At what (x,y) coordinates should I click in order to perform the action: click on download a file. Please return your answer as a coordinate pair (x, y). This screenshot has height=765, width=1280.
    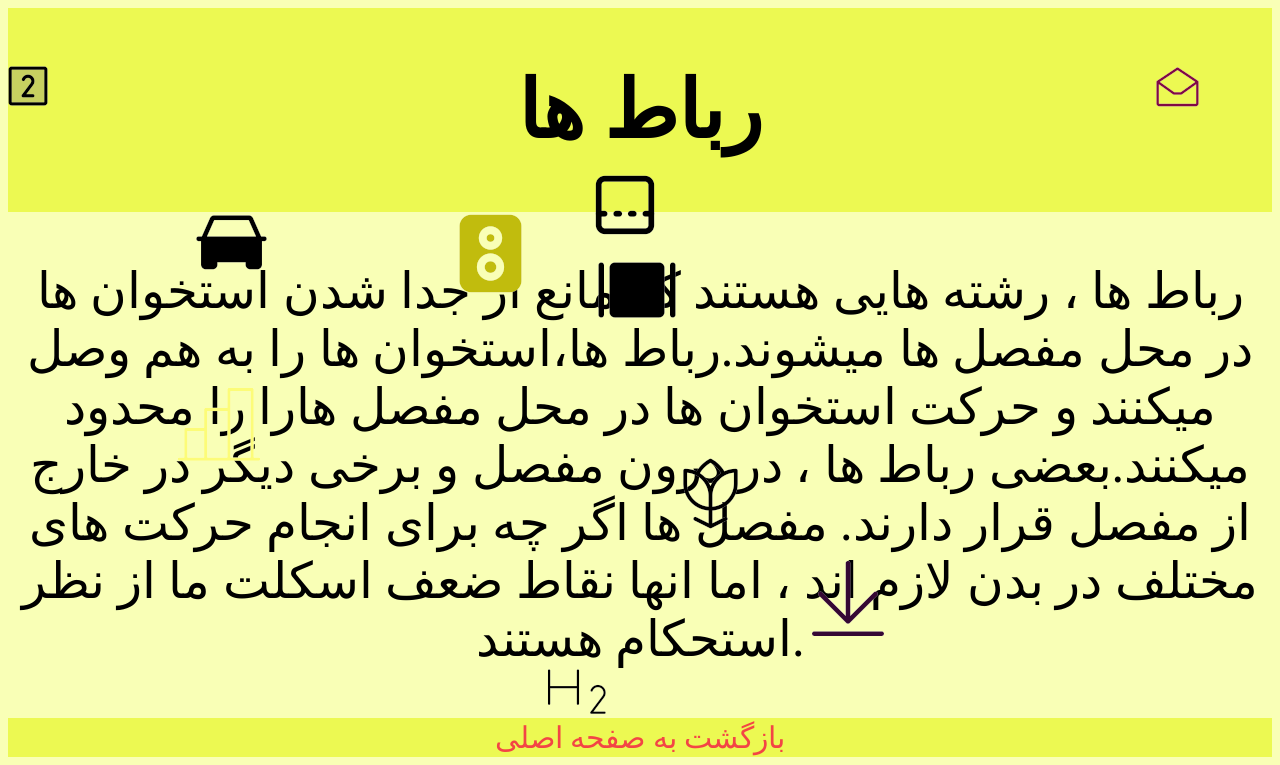
    Looking at the image, I should click on (848, 600).